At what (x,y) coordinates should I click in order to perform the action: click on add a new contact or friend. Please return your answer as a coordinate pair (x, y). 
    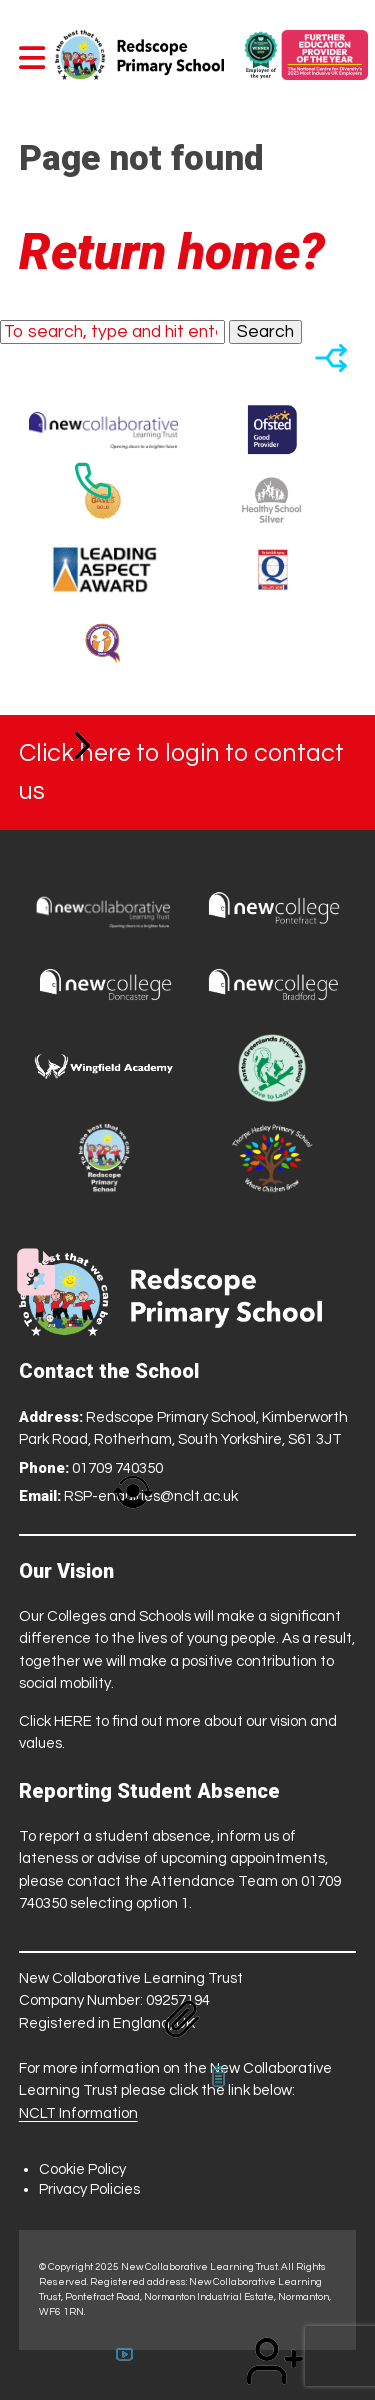
    Looking at the image, I should click on (275, 2361).